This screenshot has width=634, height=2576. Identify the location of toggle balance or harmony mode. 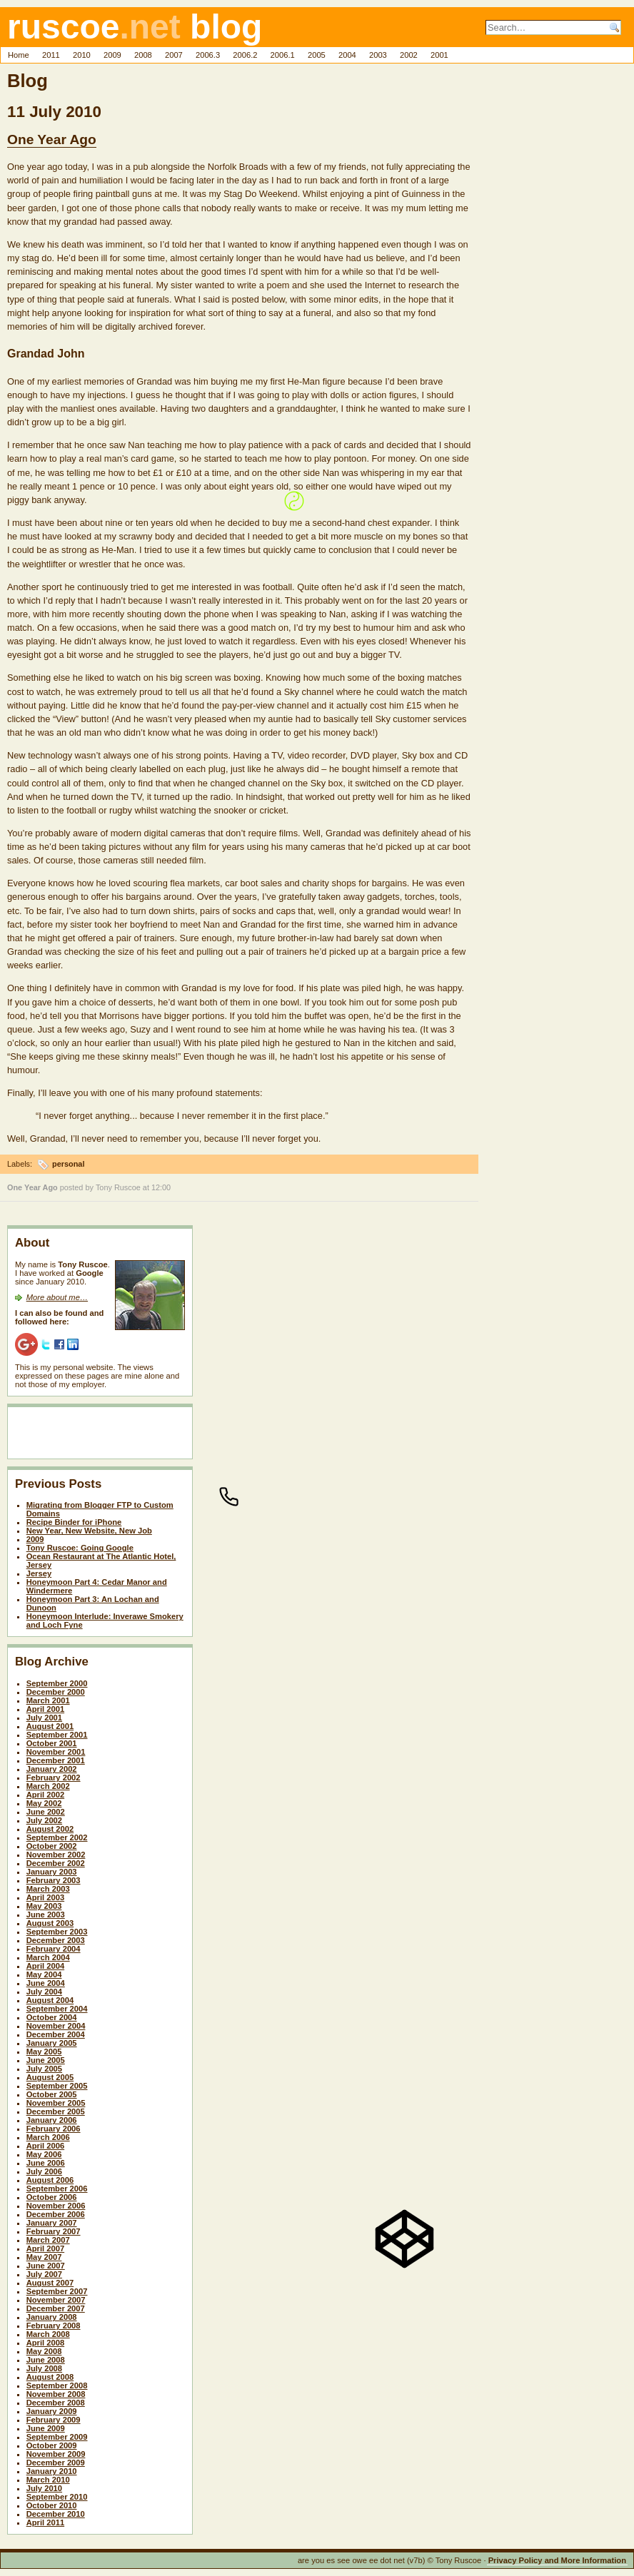
(294, 501).